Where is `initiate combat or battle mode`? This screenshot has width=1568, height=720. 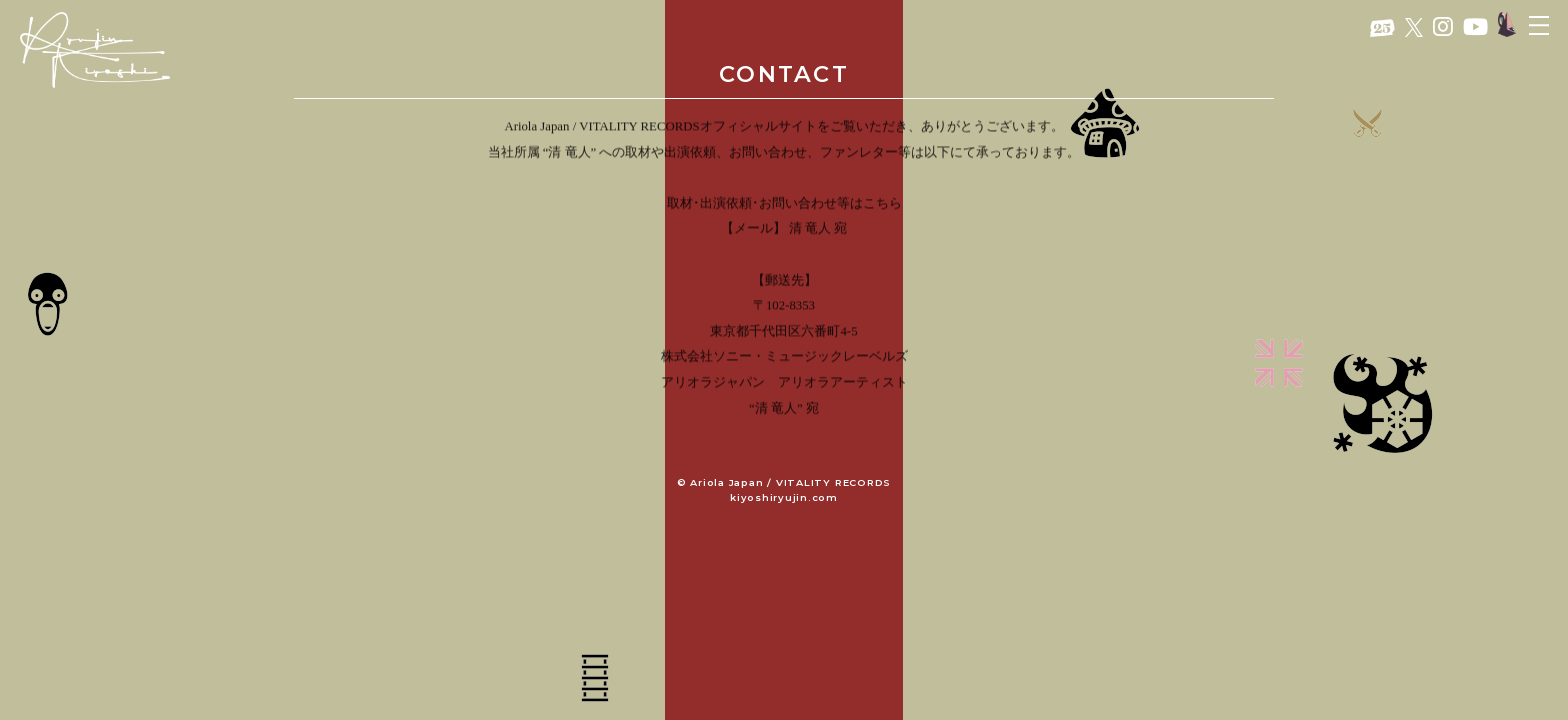 initiate combat or battle mode is located at coordinates (1367, 122).